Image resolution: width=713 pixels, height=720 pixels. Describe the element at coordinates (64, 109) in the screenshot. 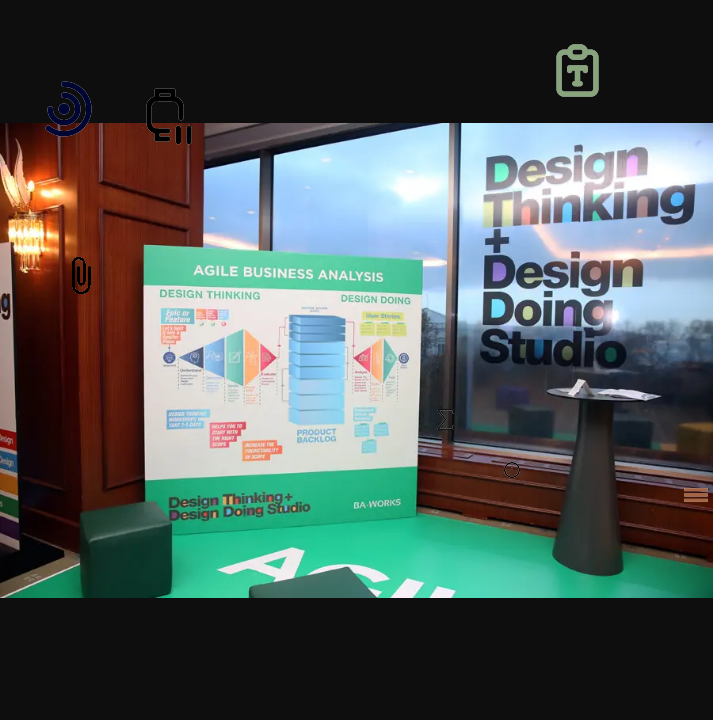

I see `view circular chart or arc graph data` at that location.